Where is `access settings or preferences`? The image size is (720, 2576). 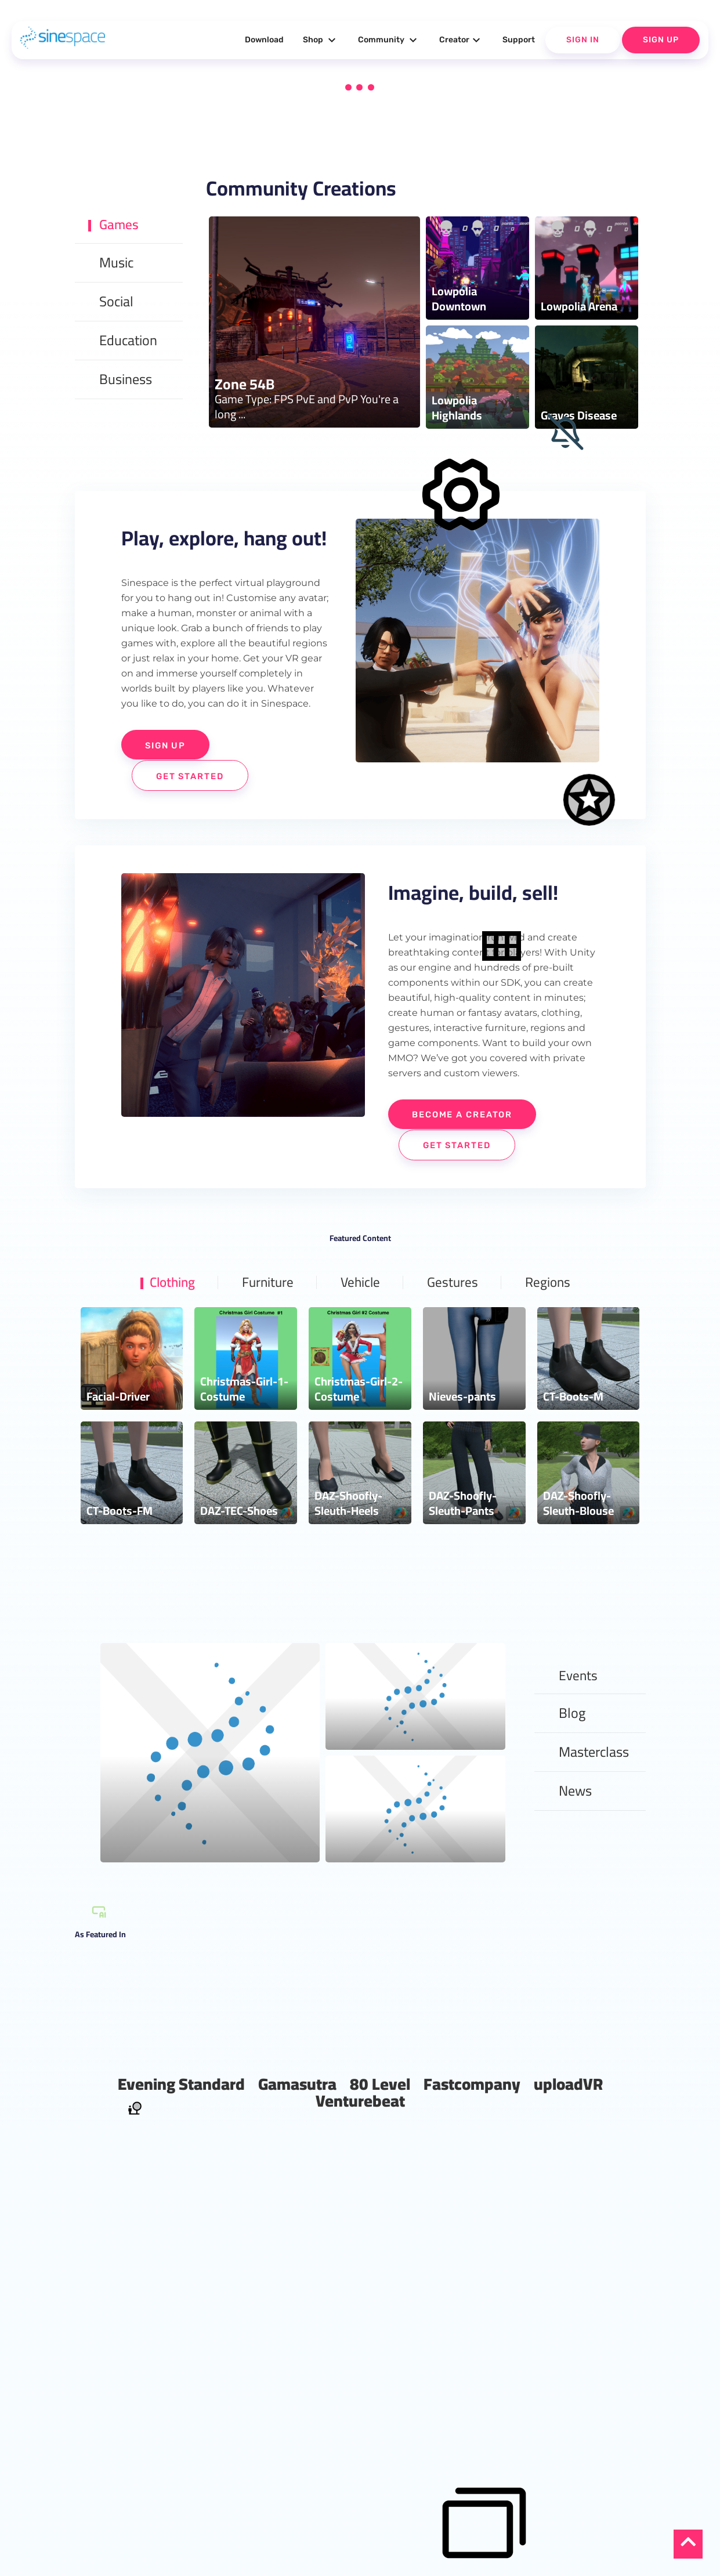 access settings or preferences is located at coordinates (461, 494).